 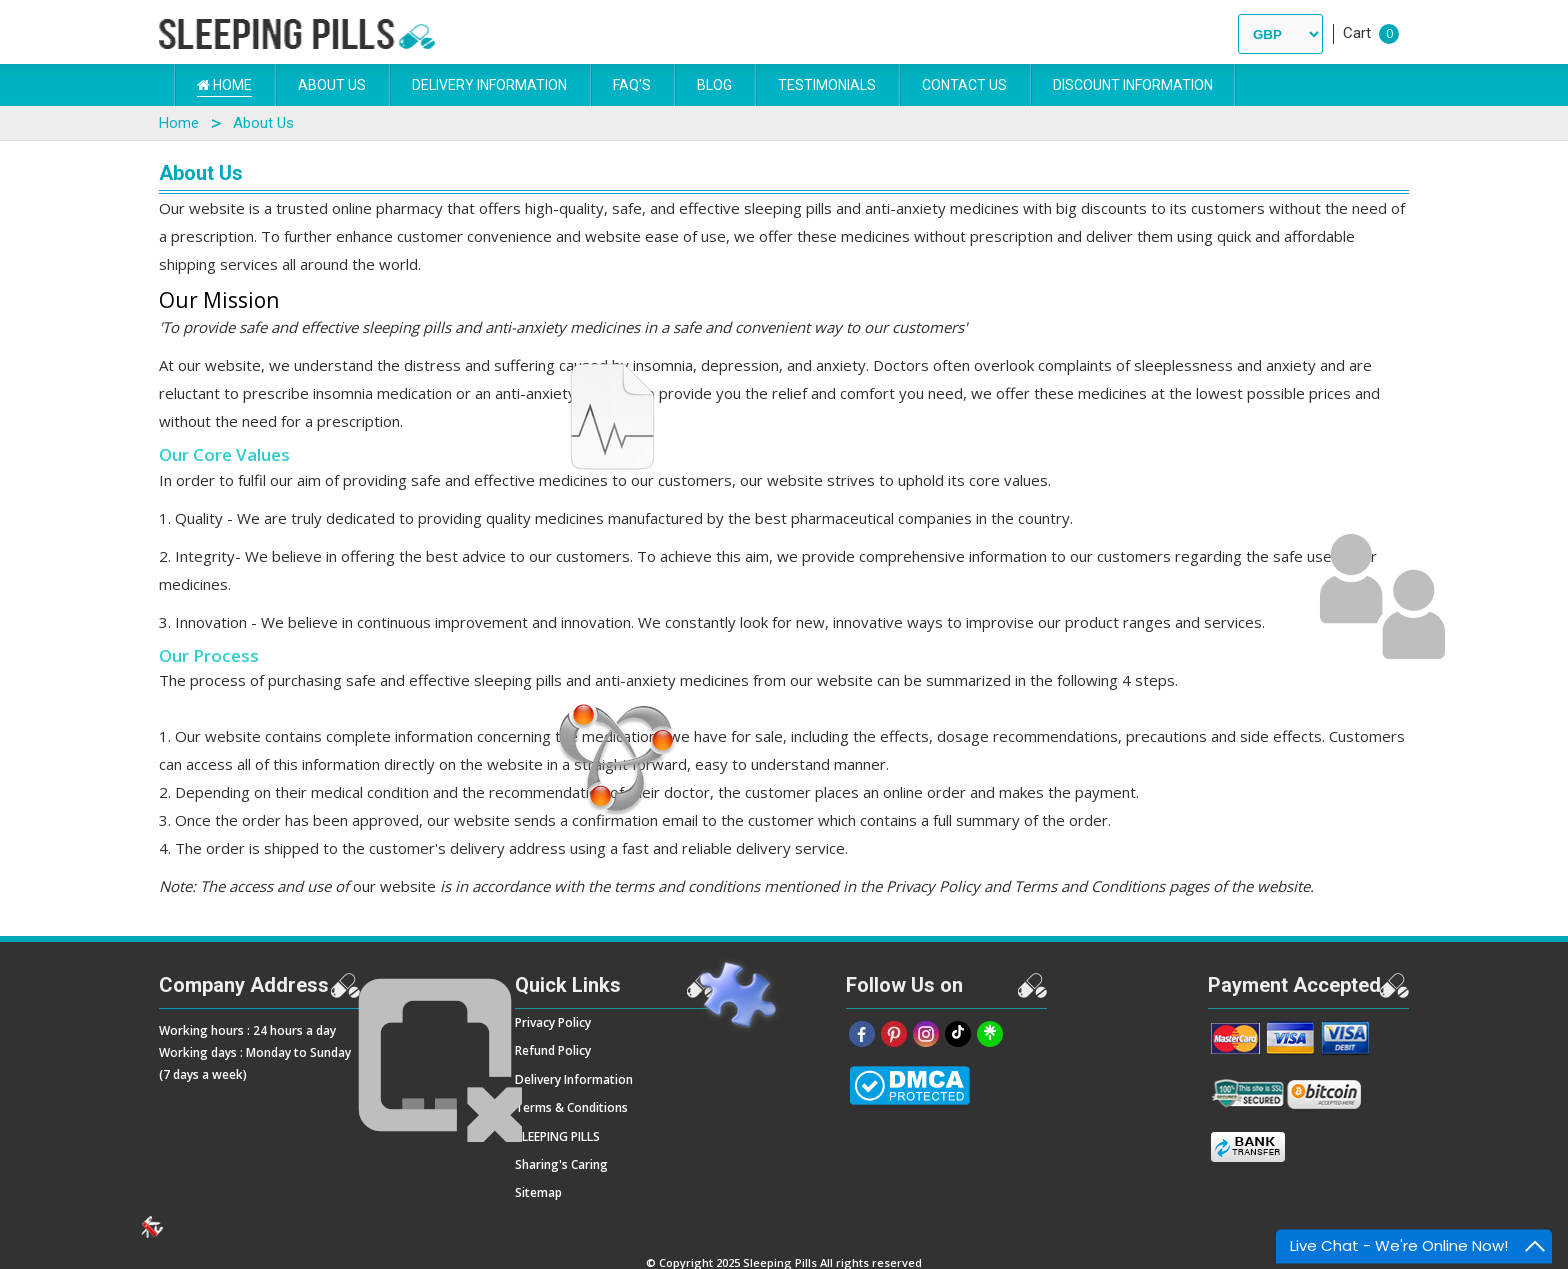 I want to click on view system log file, so click(x=612, y=416).